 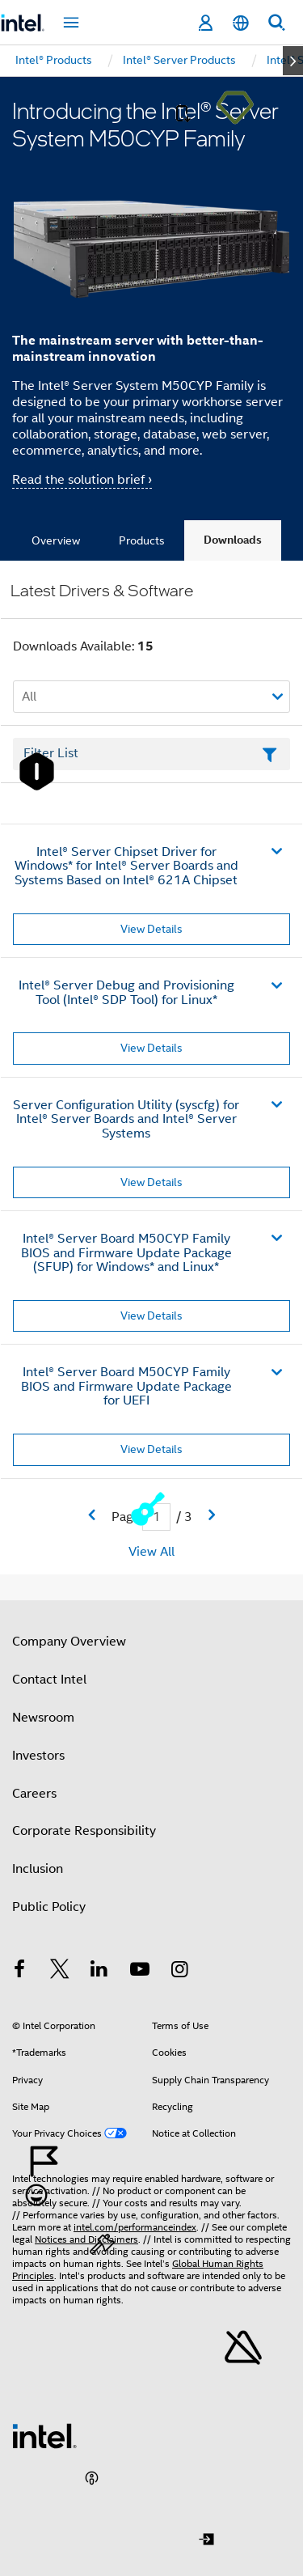 I want to click on open Sketch design app, so click(x=235, y=108).